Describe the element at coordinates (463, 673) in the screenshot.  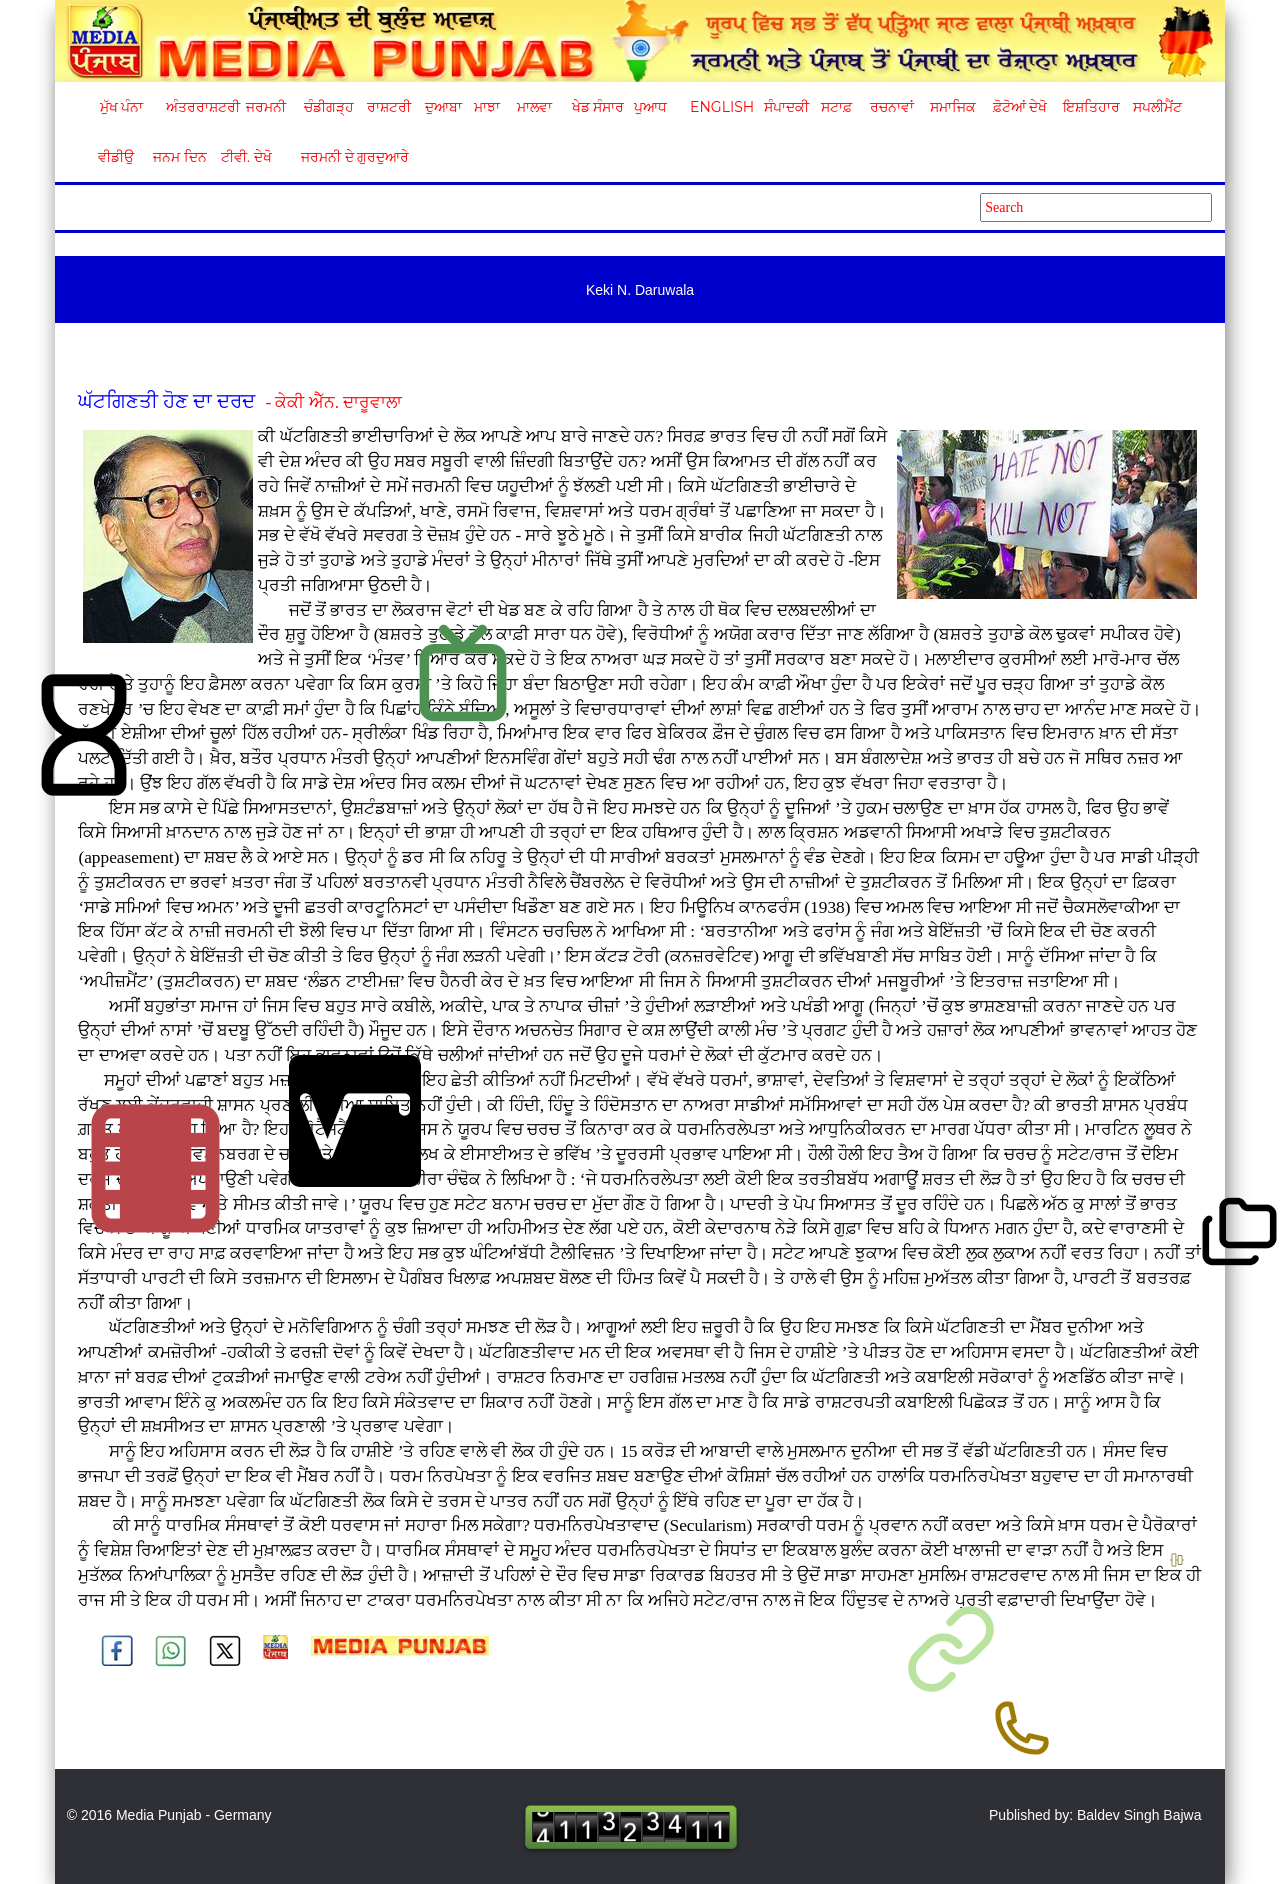
I see `access tv or video streaming content` at that location.